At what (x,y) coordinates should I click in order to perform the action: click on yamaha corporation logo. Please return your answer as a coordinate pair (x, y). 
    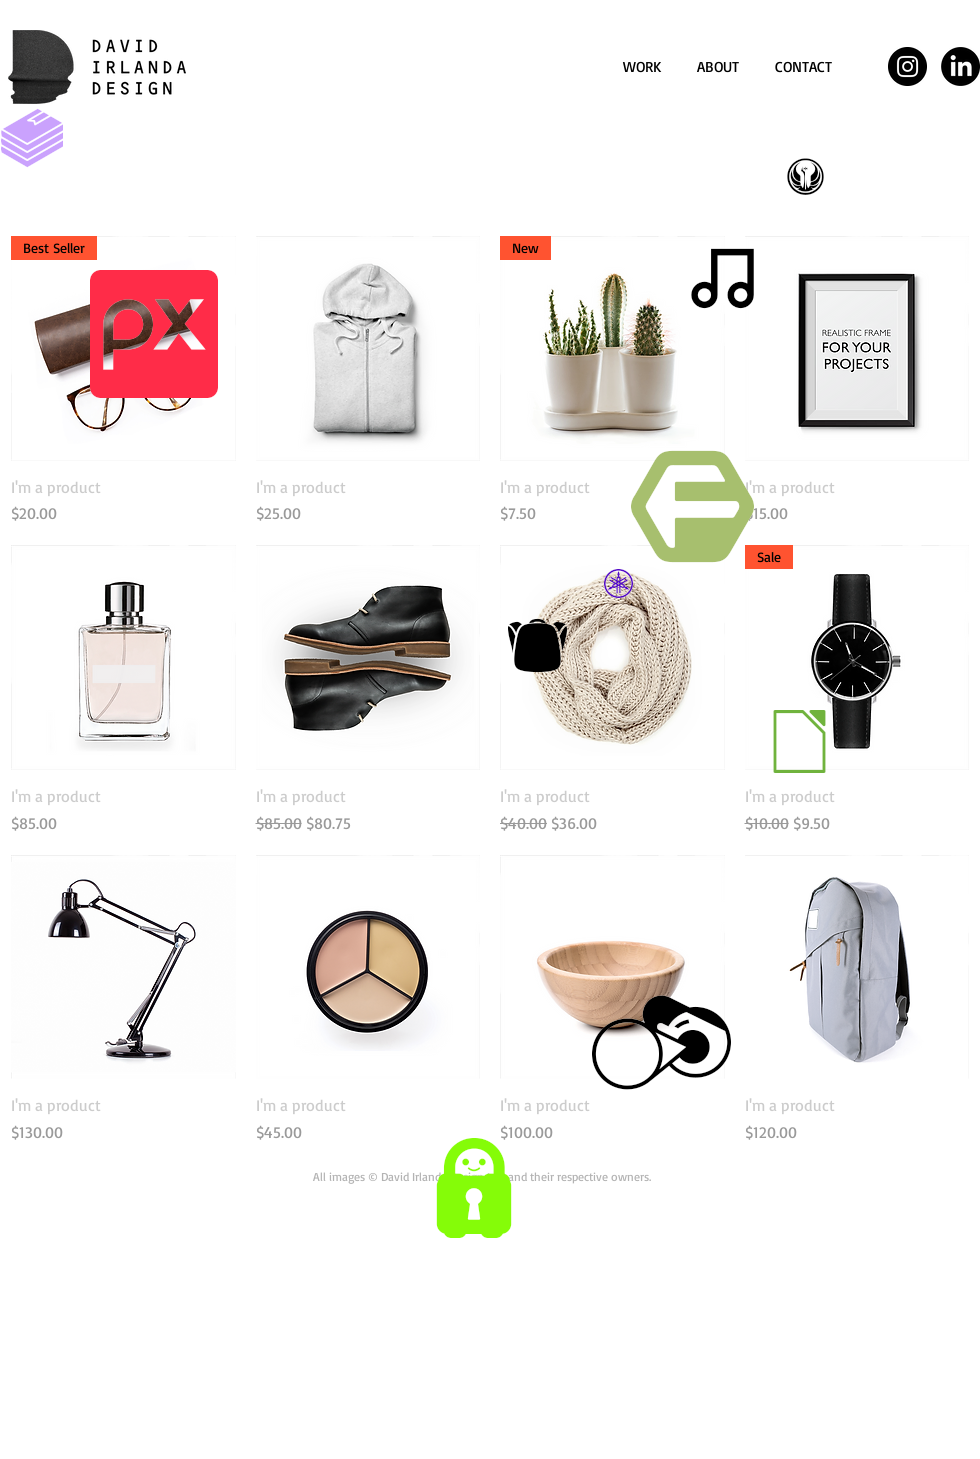
    Looking at the image, I should click on (618, 583).